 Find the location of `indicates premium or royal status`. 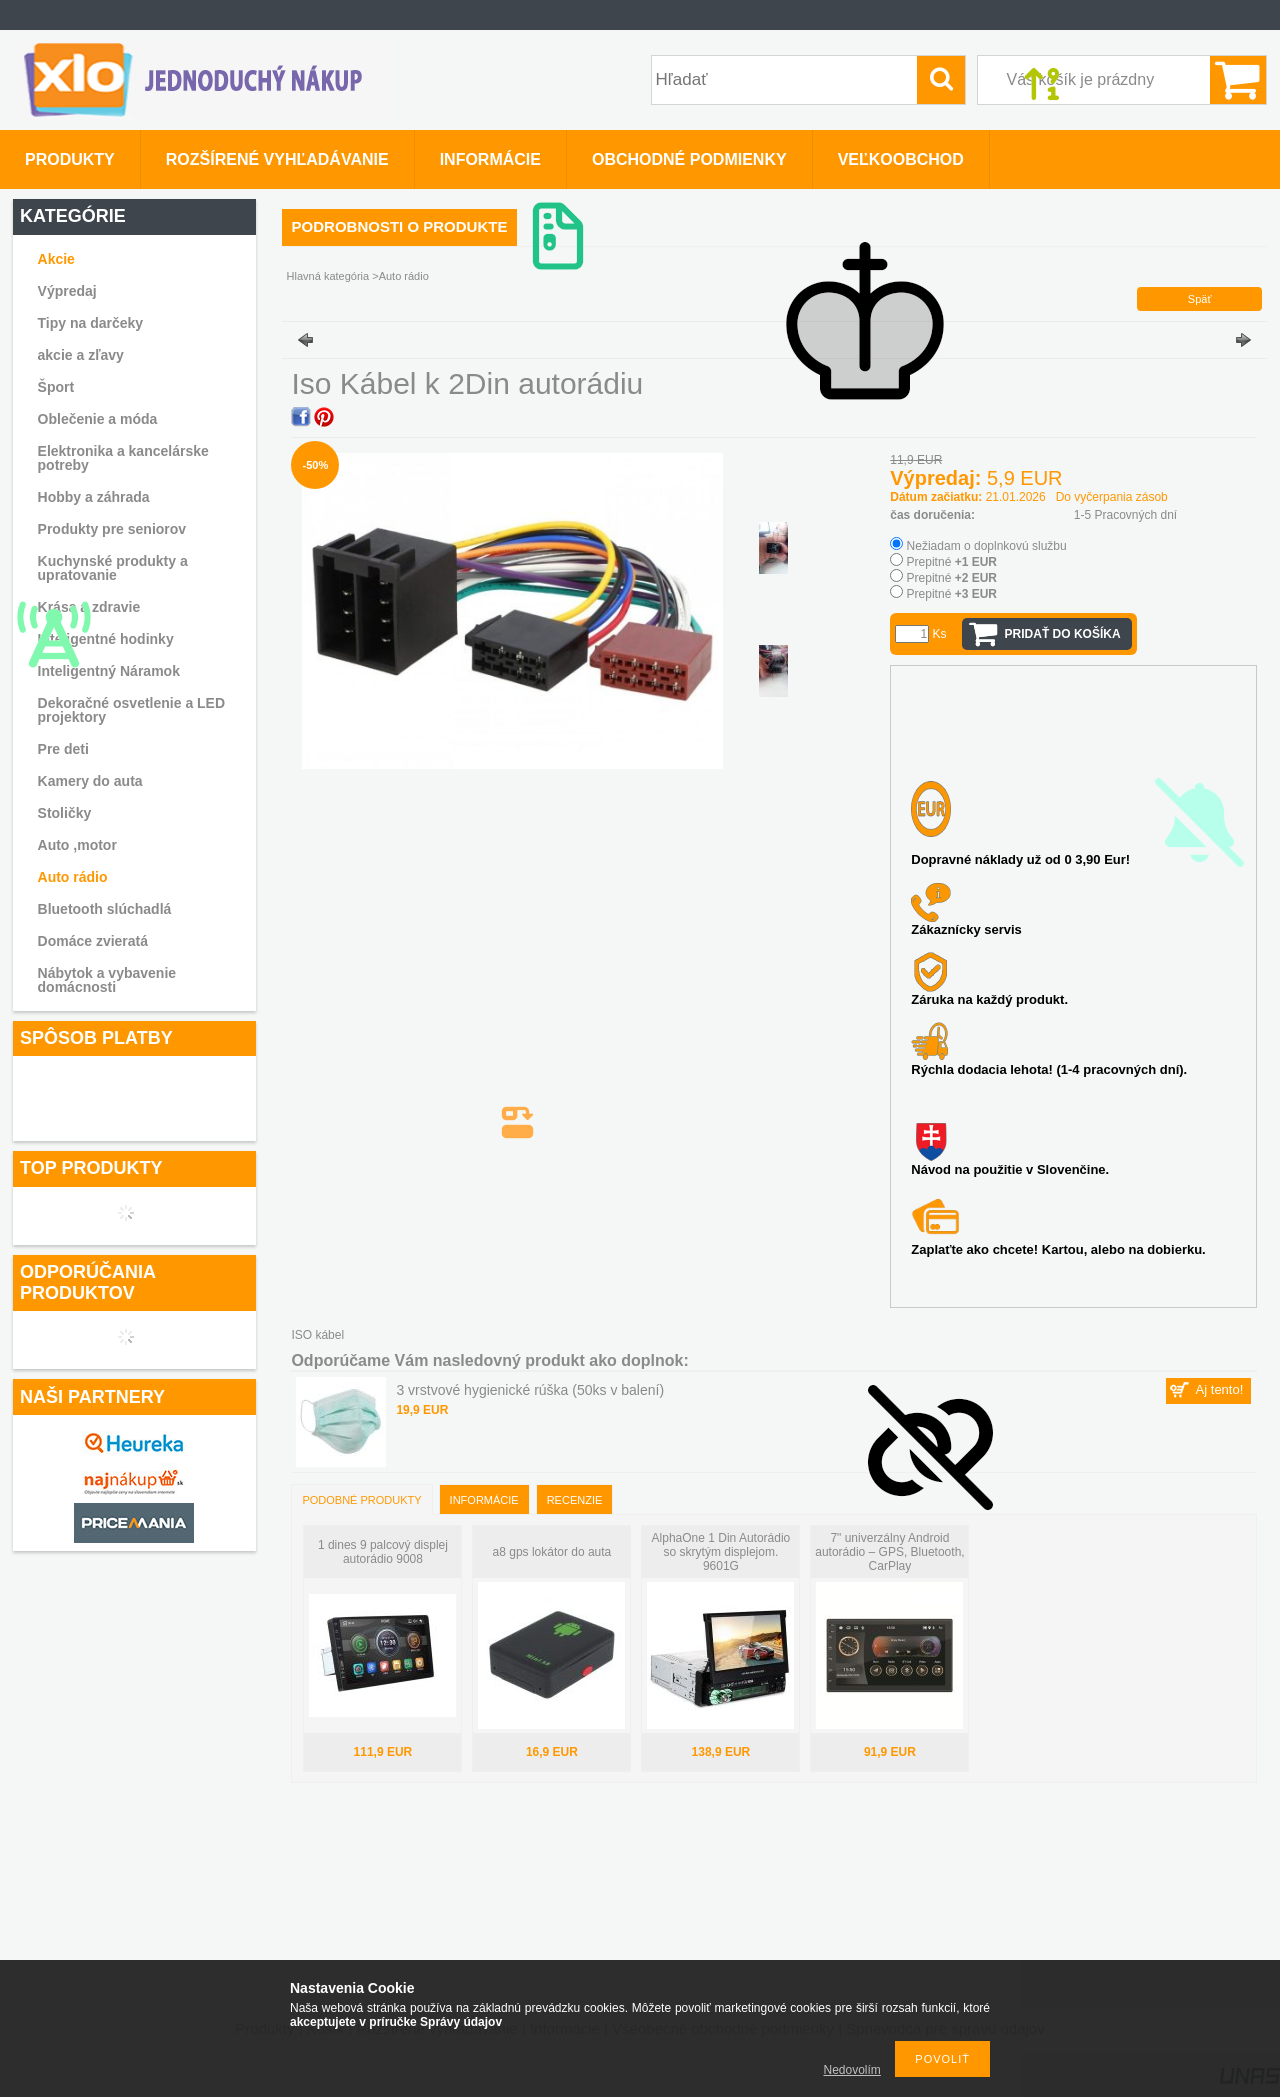

indicates premium or royal status is located at coordinates (865, 332).